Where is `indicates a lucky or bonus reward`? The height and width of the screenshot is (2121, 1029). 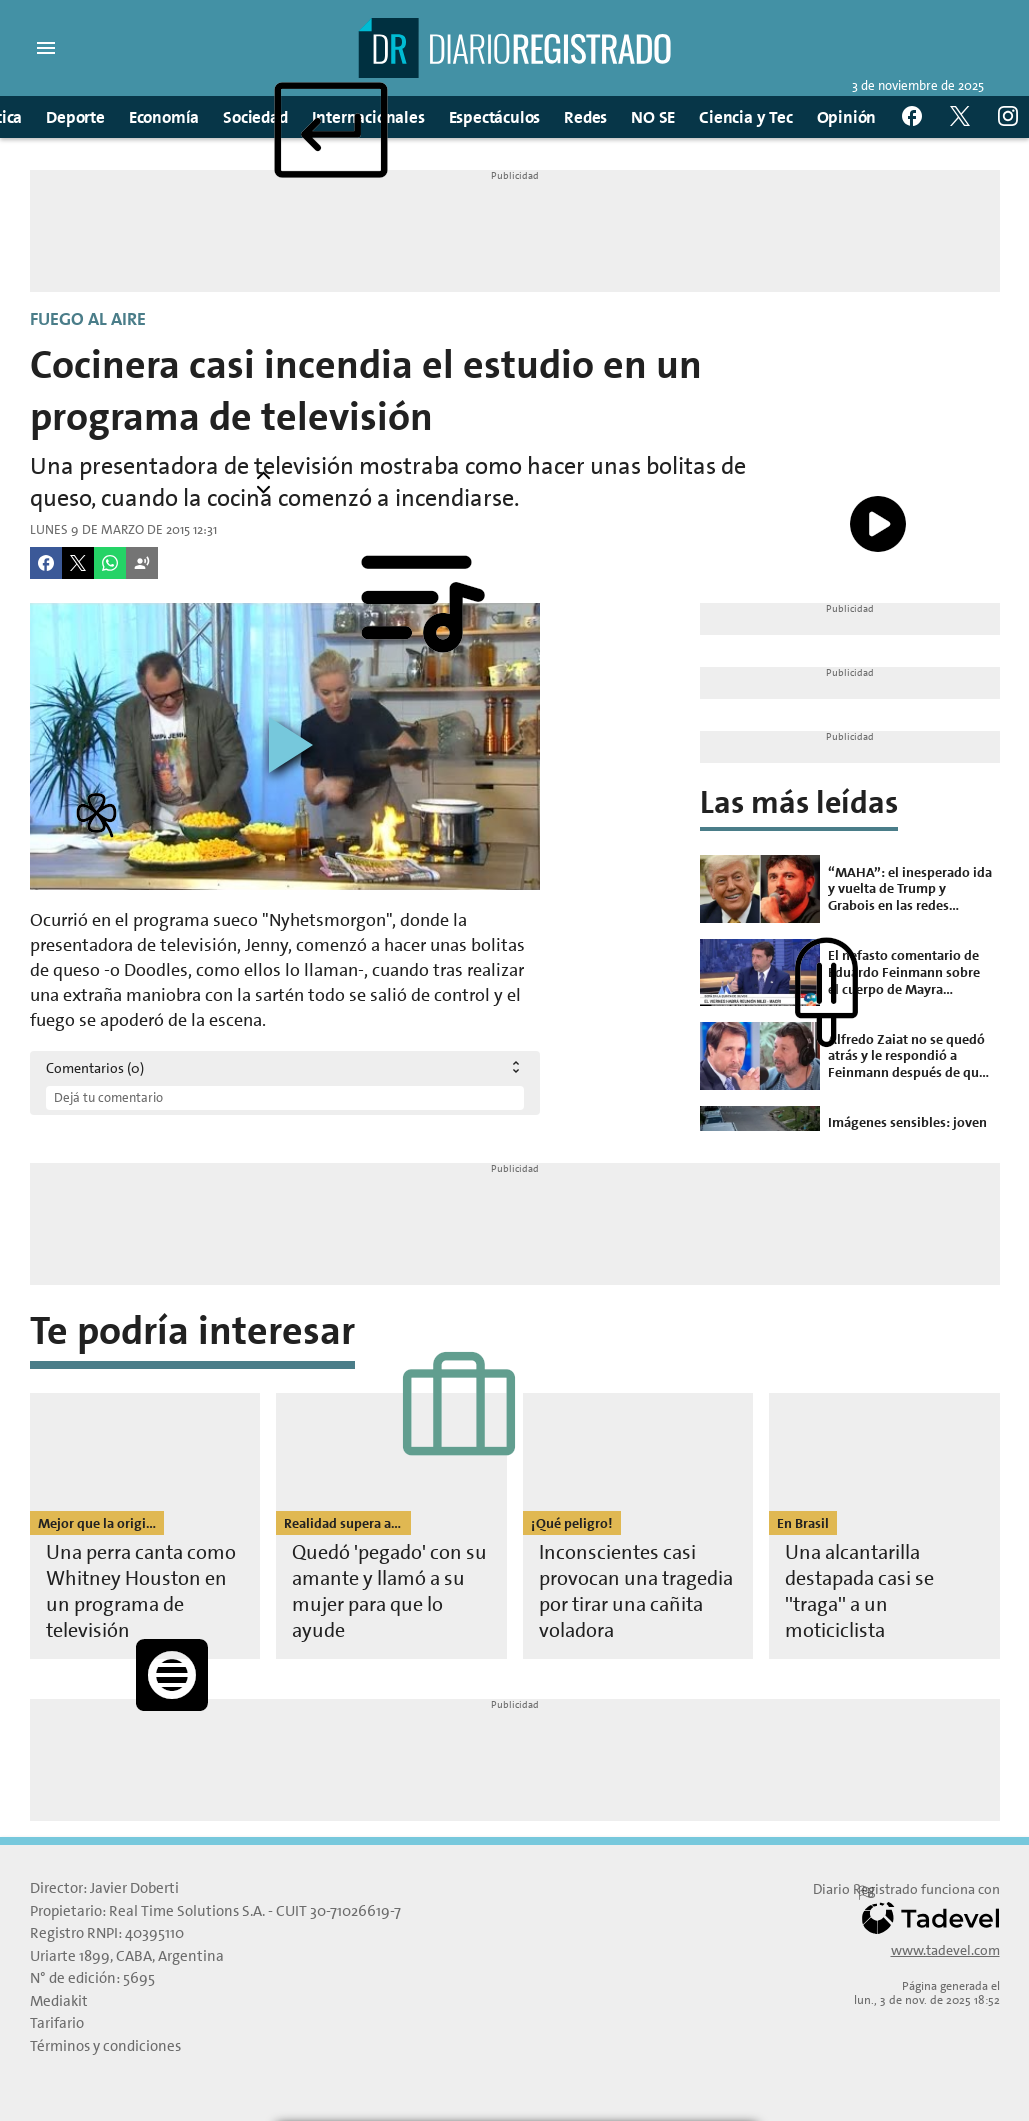
indicates a lucky or bonus reward is located at coordinates (96, 814).